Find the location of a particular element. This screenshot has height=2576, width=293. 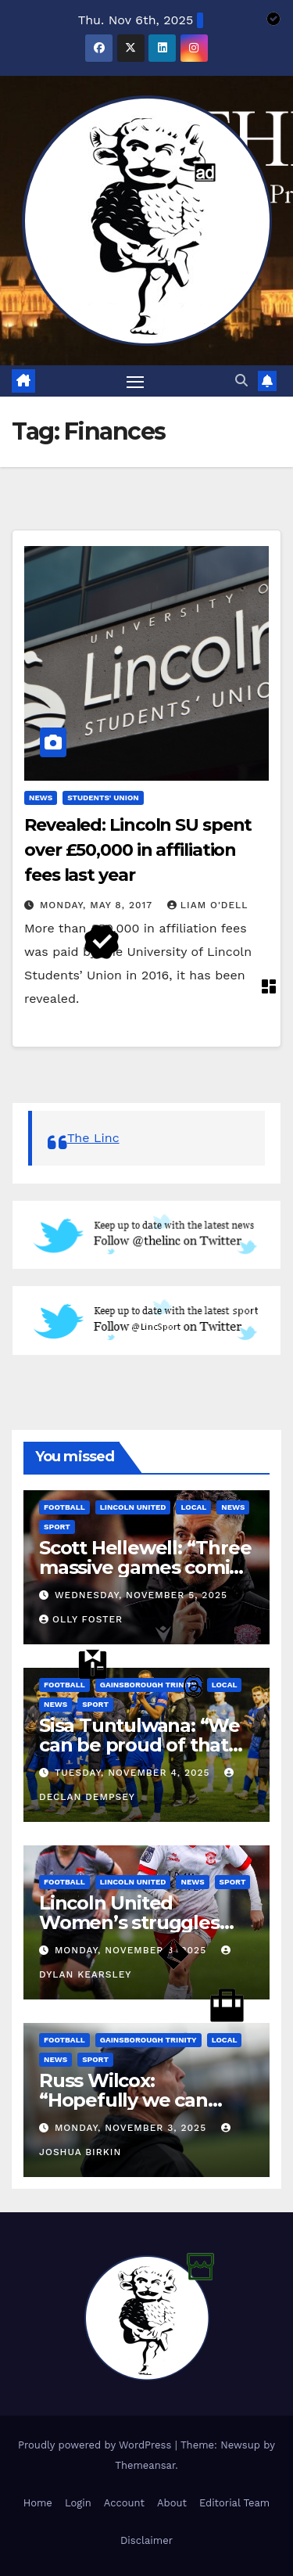

access work or business documents is located at coordinates (227, 2007).